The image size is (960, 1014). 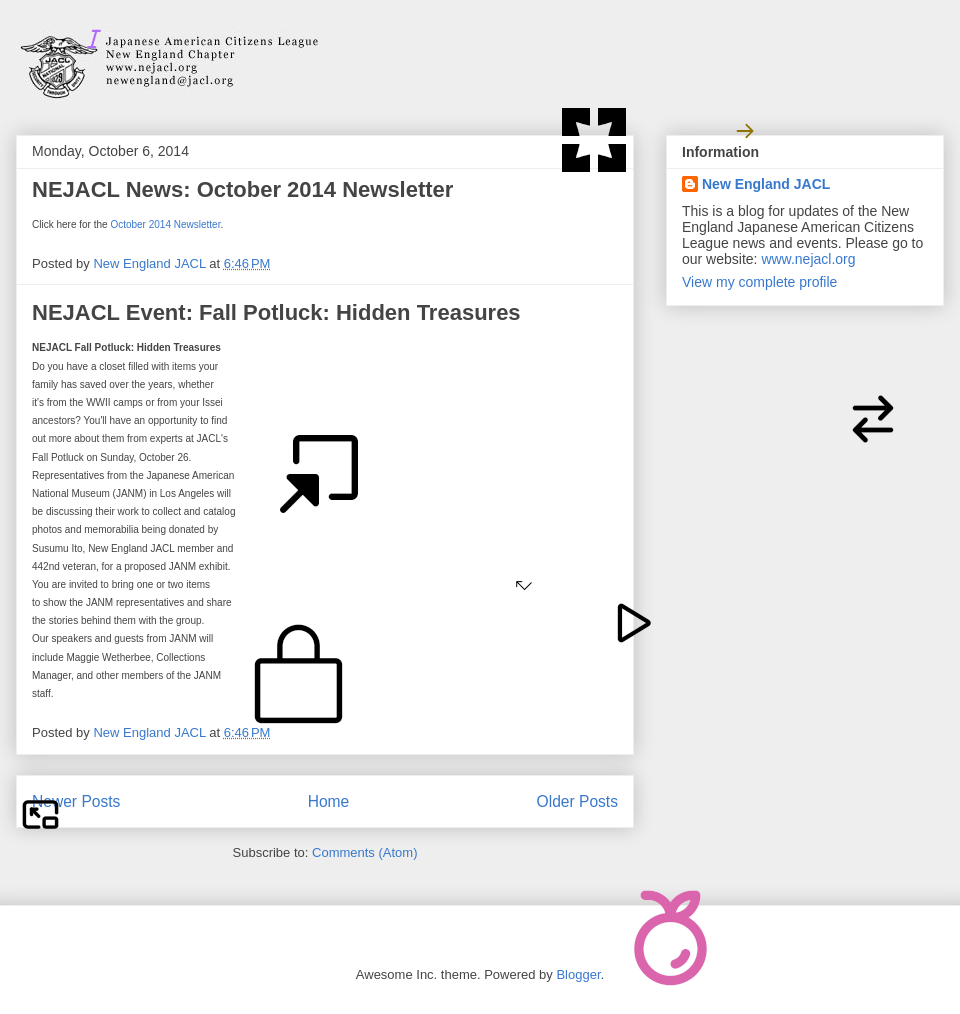 What do you see at coordinates (670, 939) in the screenshot?
I see `select orange flavor or citrus option` at bounding box center [670, 939].